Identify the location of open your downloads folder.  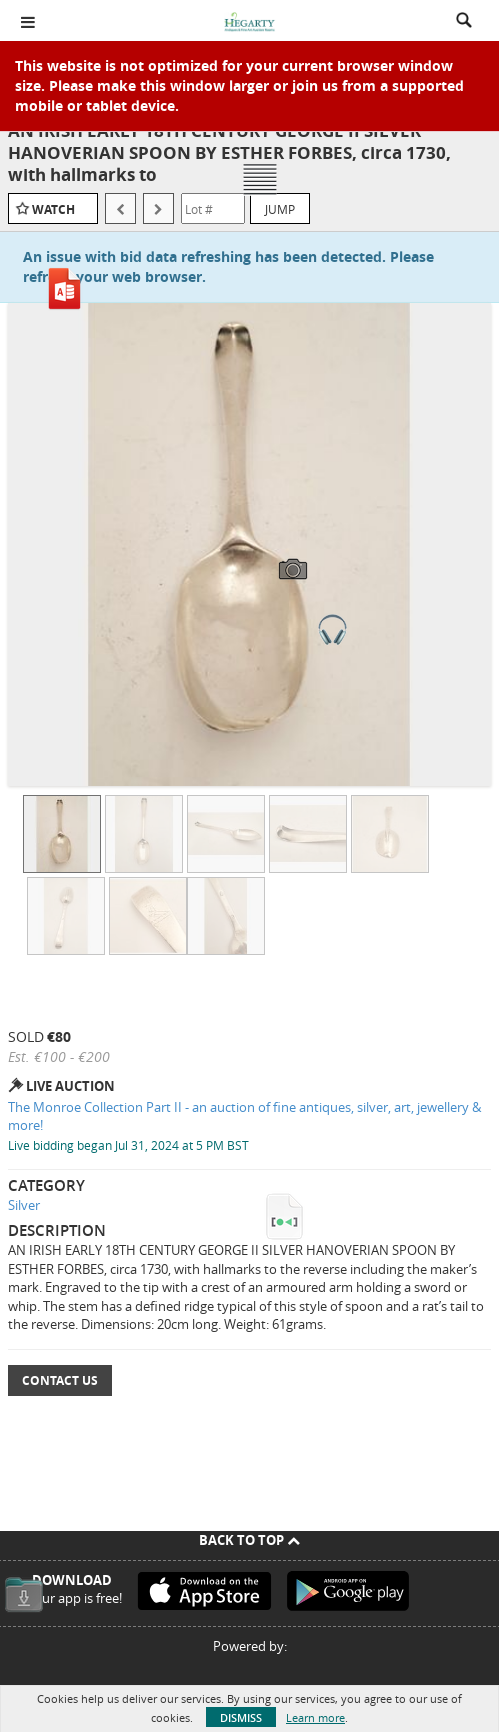
(24, 1594).